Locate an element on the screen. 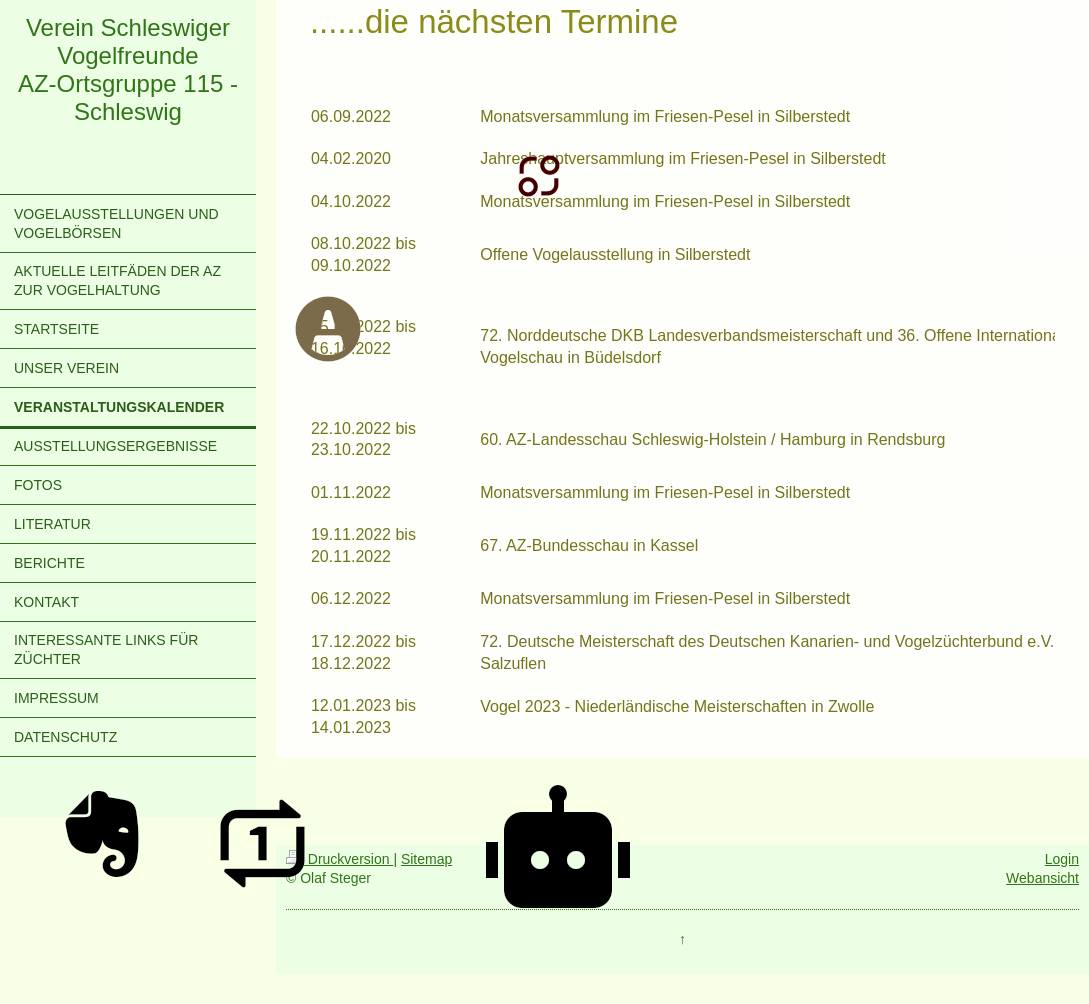 The height and width of the screenshot is (1004, 1089). open Evernote app is located at coordinates (102, 834).